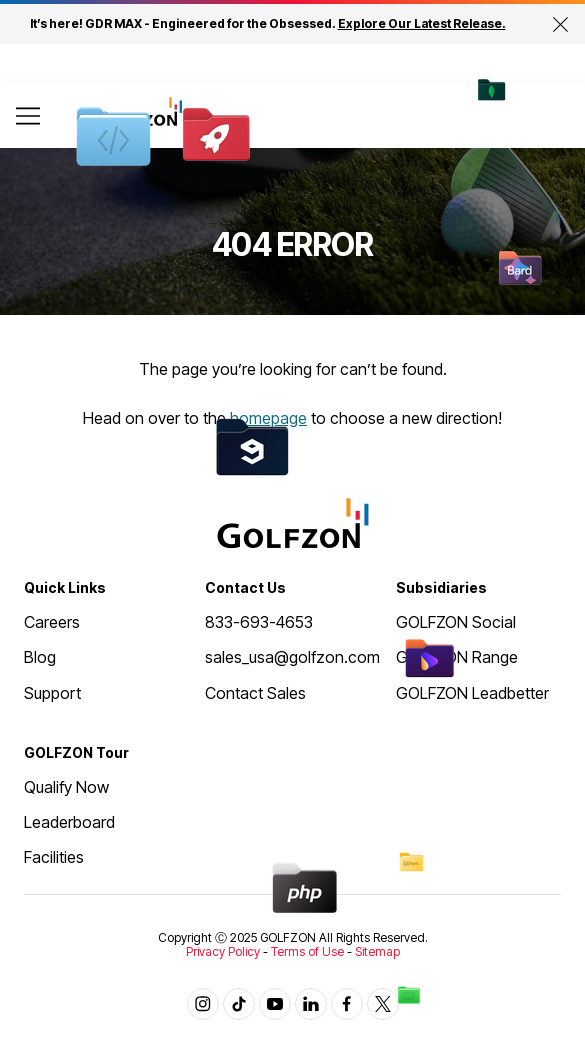 This screenshot has width=585, height=1044. I want to click on open your code projects folder, so click(113, 136).